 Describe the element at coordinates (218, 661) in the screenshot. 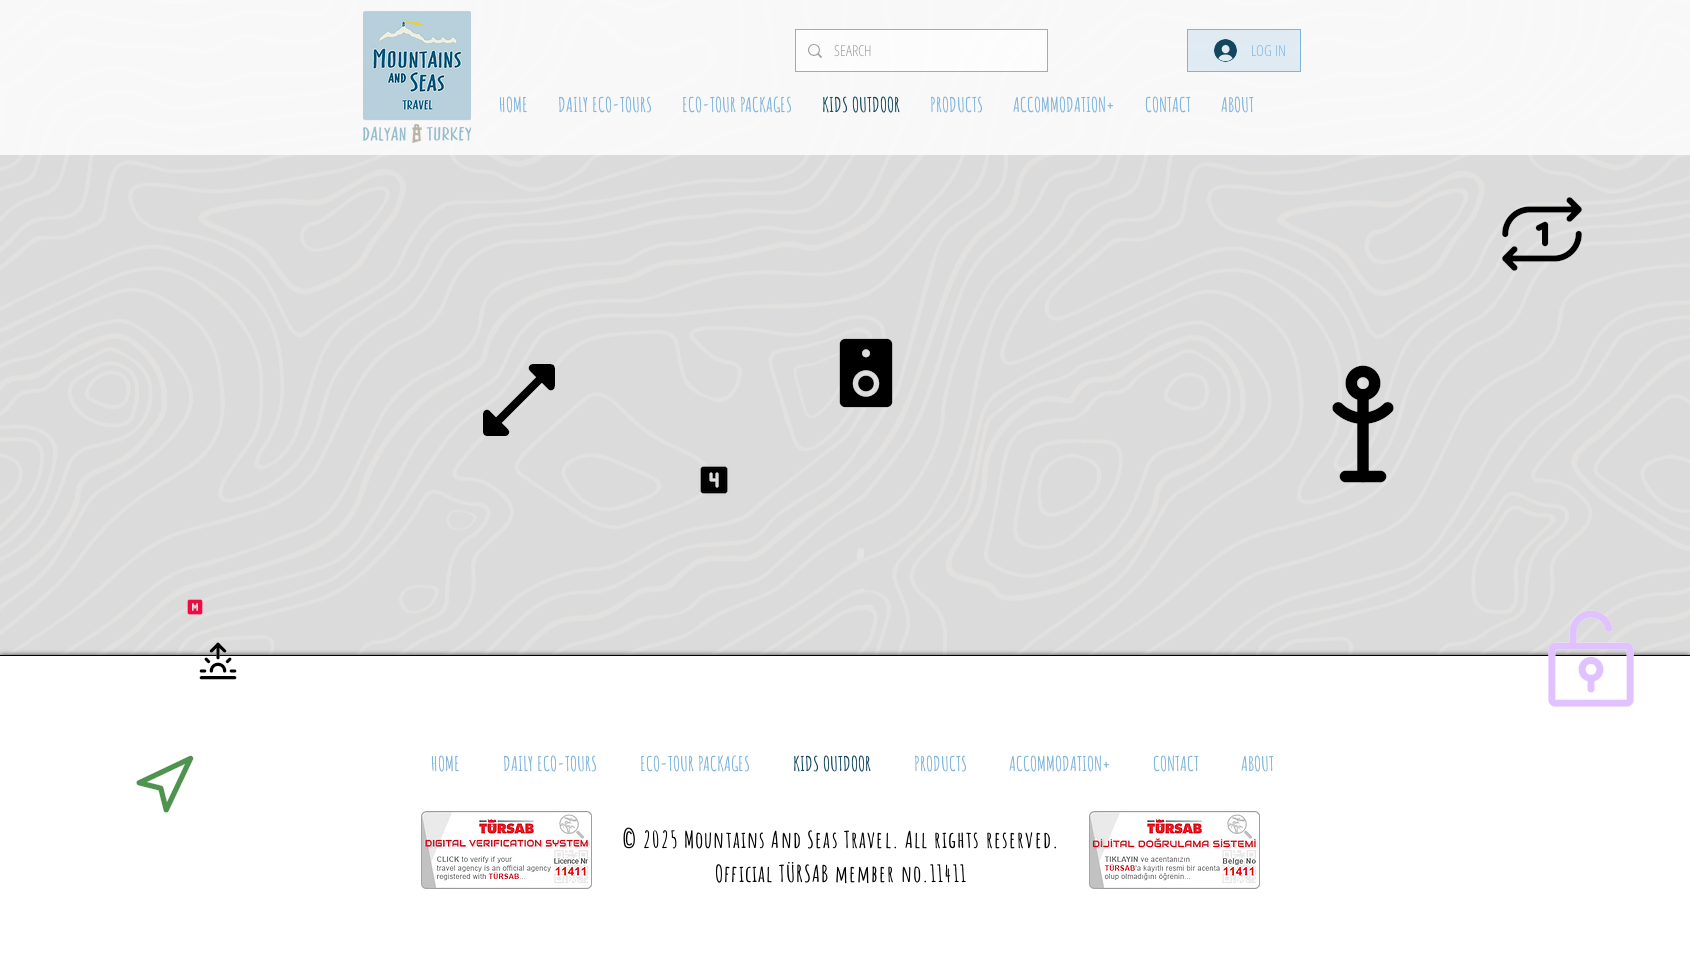

I see `set a morning alarm or wake-up time` at that location.